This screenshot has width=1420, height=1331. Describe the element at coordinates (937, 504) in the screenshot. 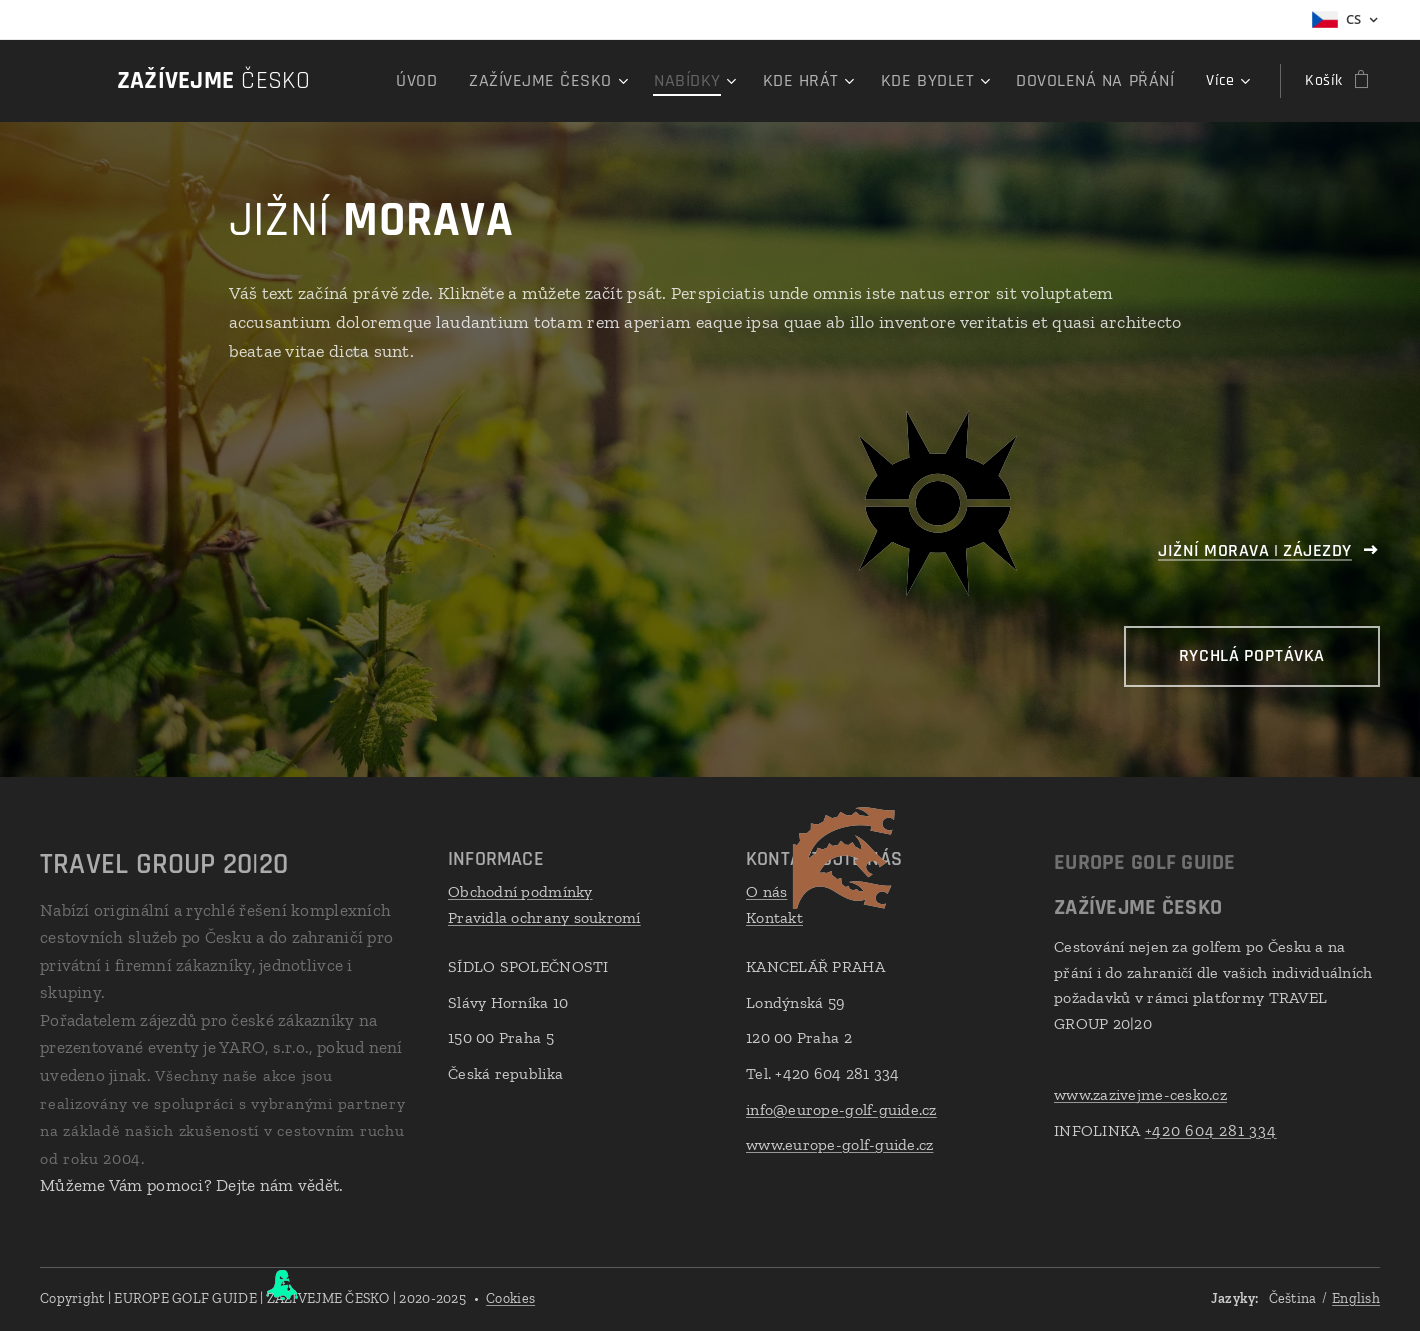

I see `select spiked shell item or armor in game inventory` at that location.